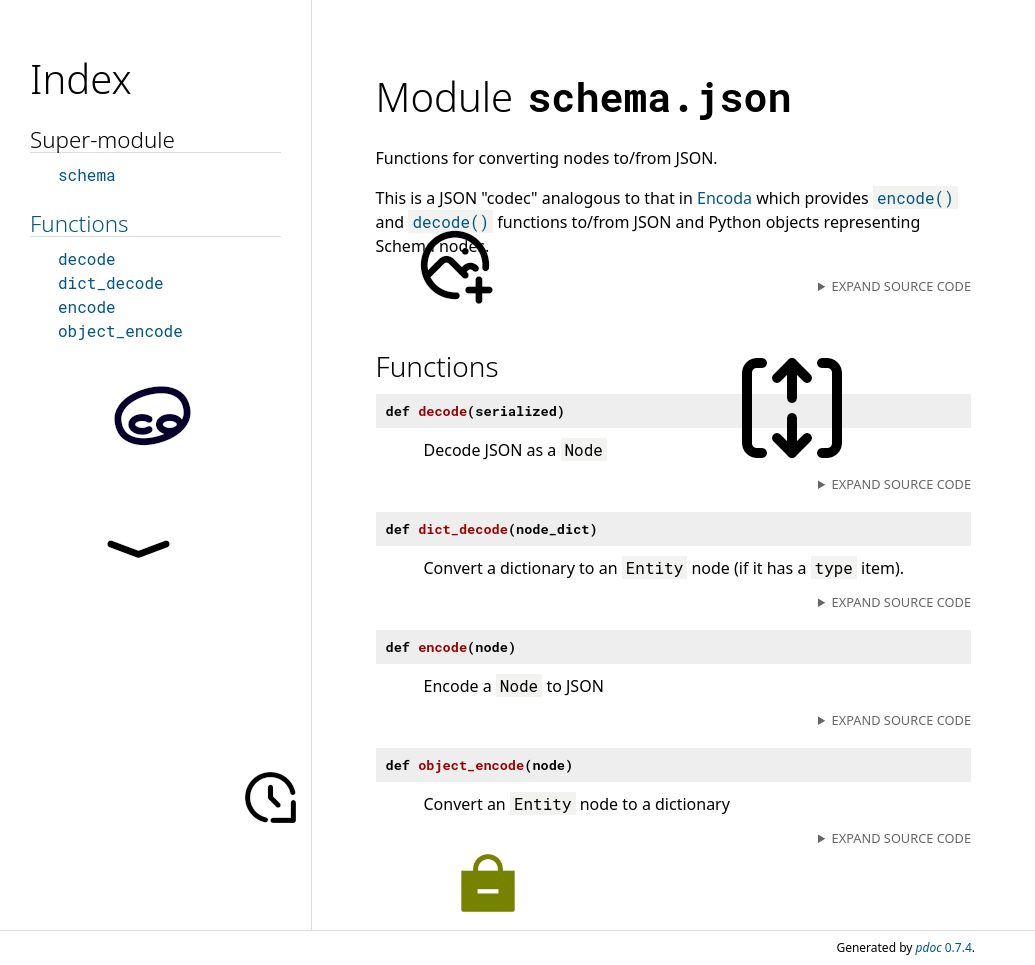  I want to click on track days until an event or deadline, so click(270, 797).